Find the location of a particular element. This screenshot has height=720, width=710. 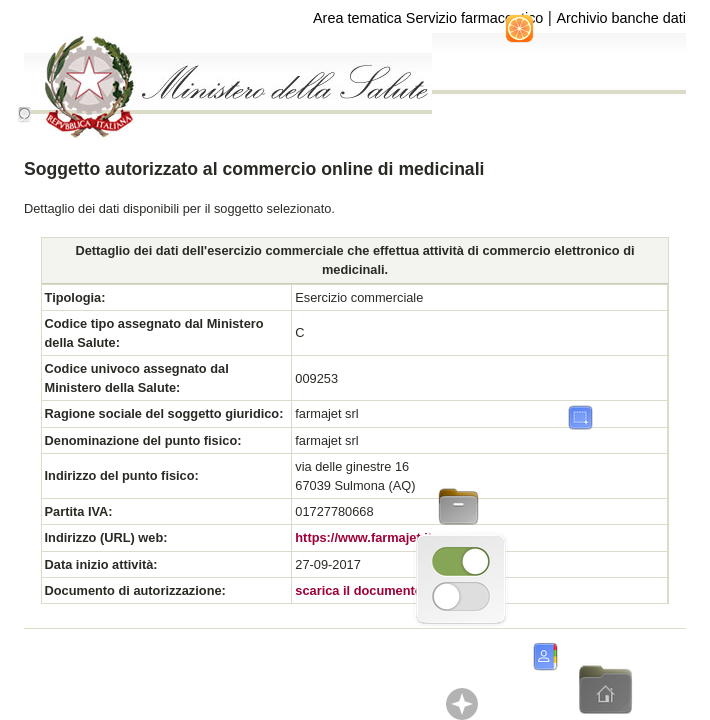

remove trusted status from a bluetooth device is located at coordinates (462, 704).